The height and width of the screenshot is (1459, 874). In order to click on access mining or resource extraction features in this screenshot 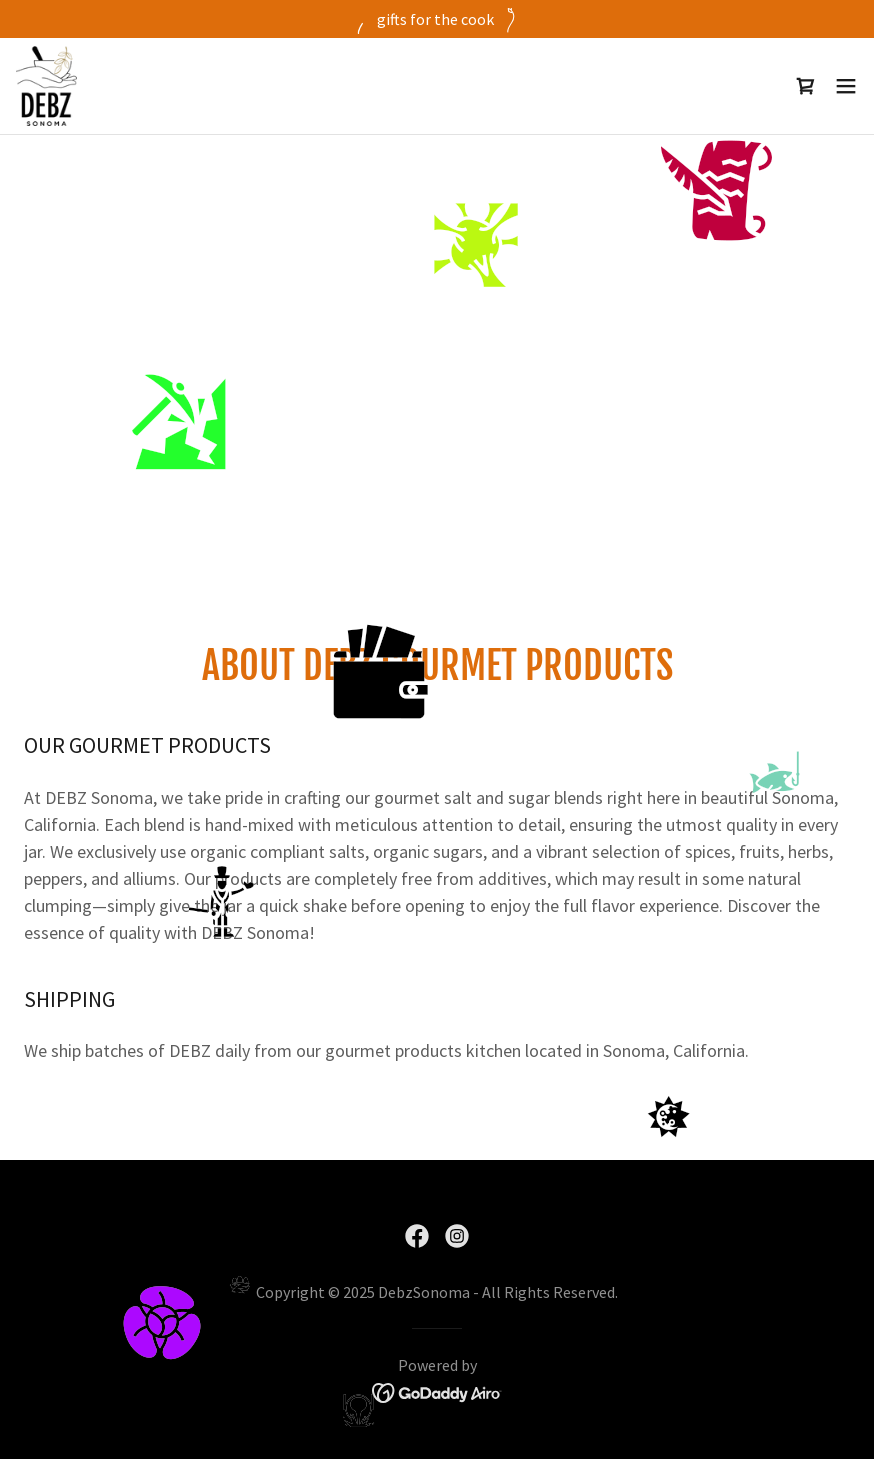, I will do `click(178, 422)`.